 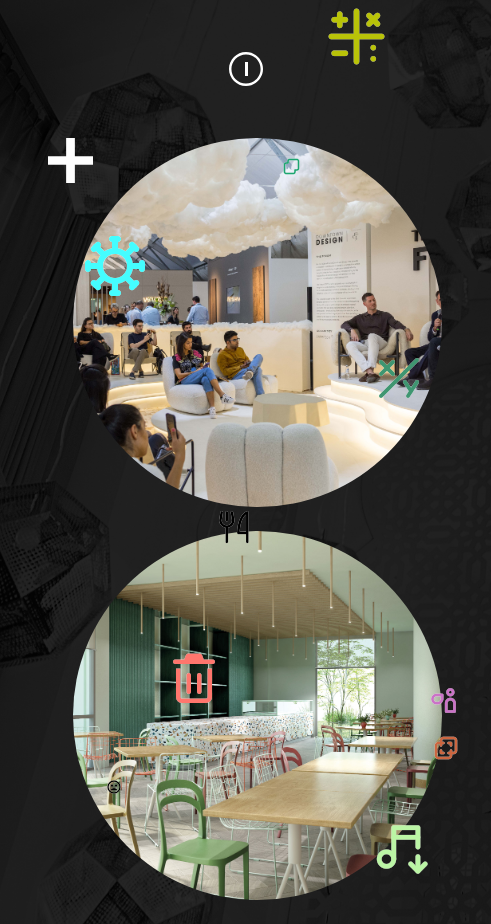 I want to click on browse nearby restaurants or dining options, so click(x=234, y=526).